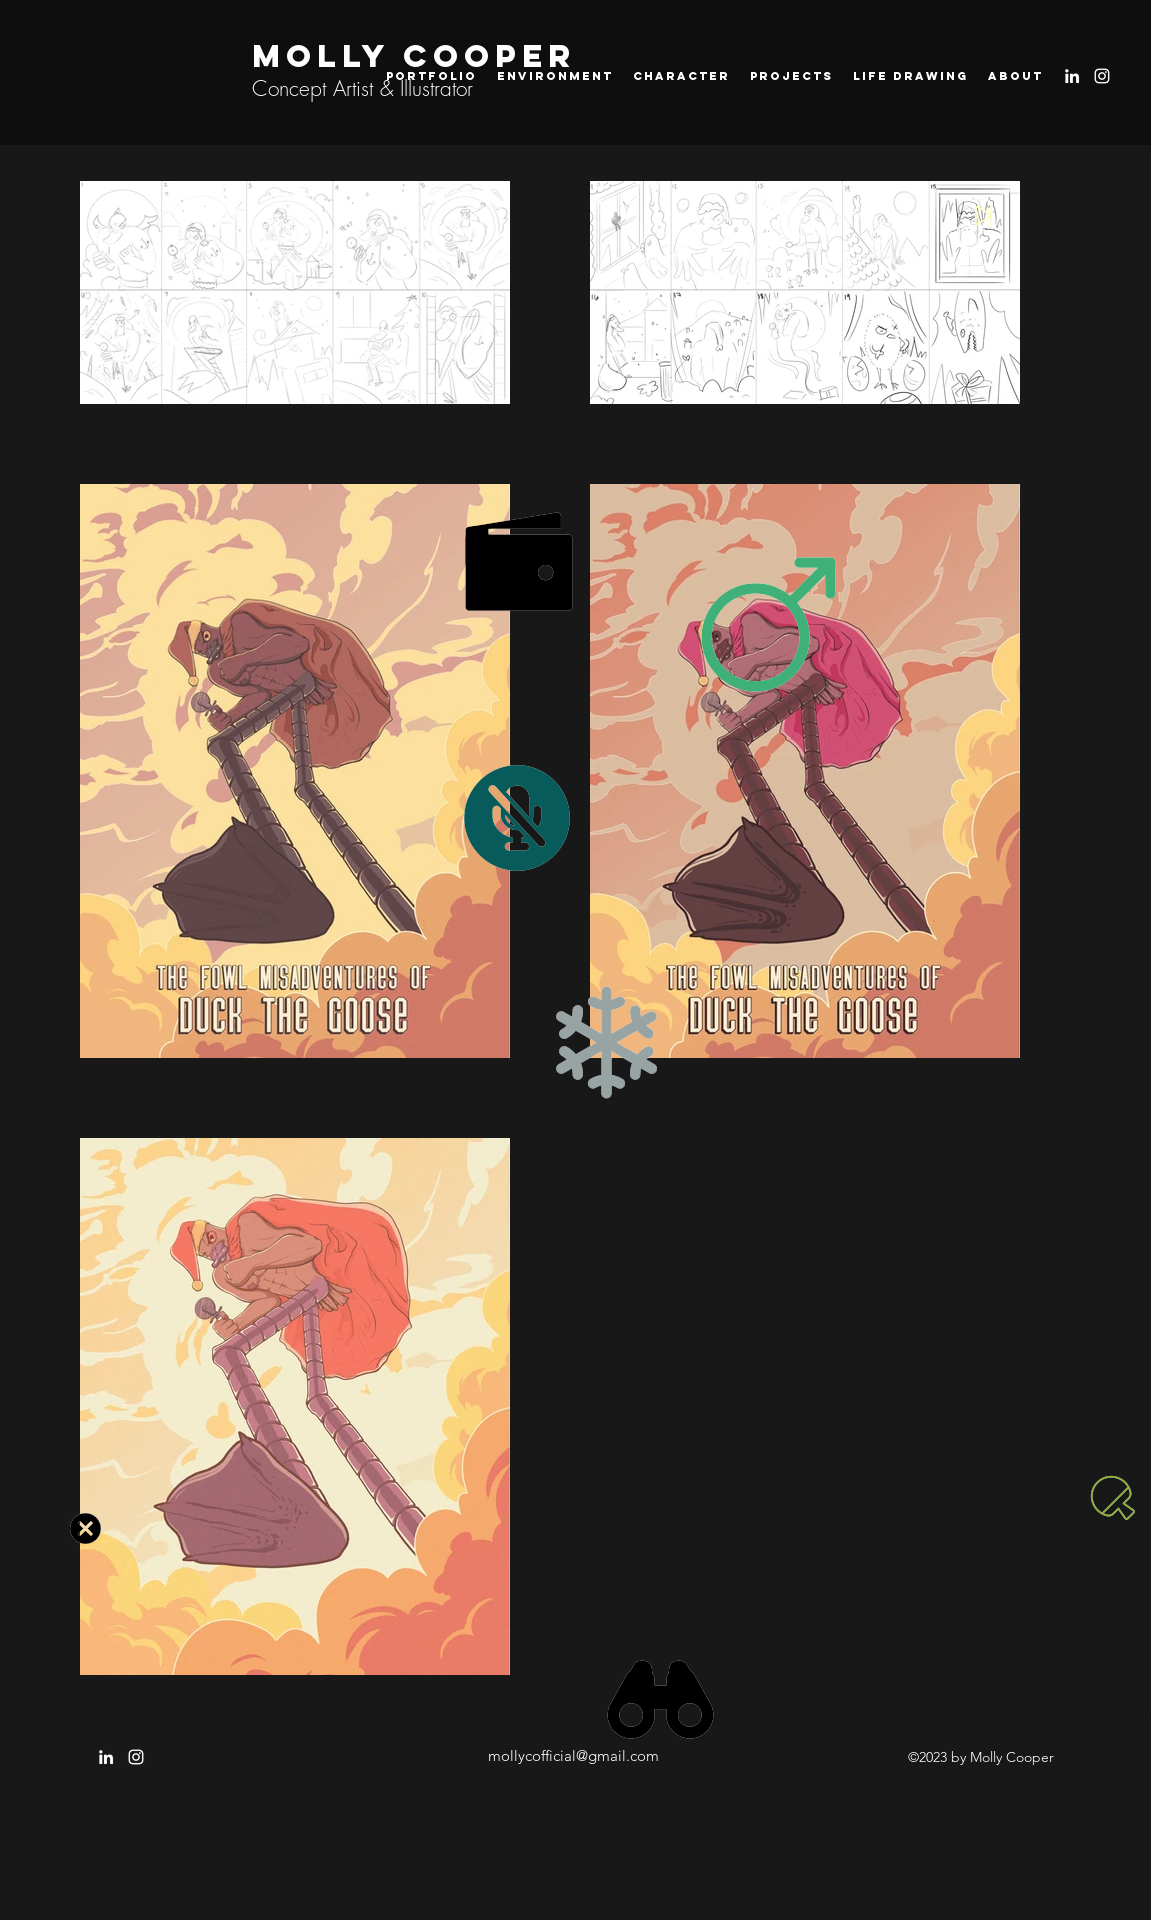 The height and width of the screenshot is (1920, 1151). I want to click on skip to the next track, so click(983, 215).